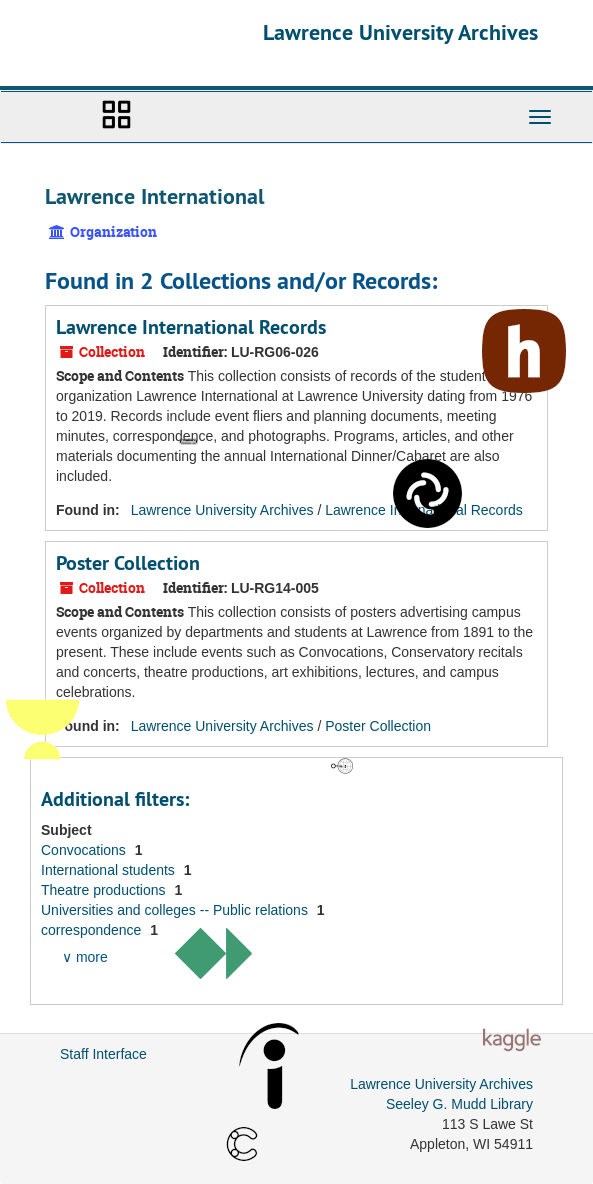 This screenshot has height=1184, width=593. What do you see at coordinates (512, 1040) in the screenshot?
I see `open kaggle website or app` at bounding box center [512, 1040].